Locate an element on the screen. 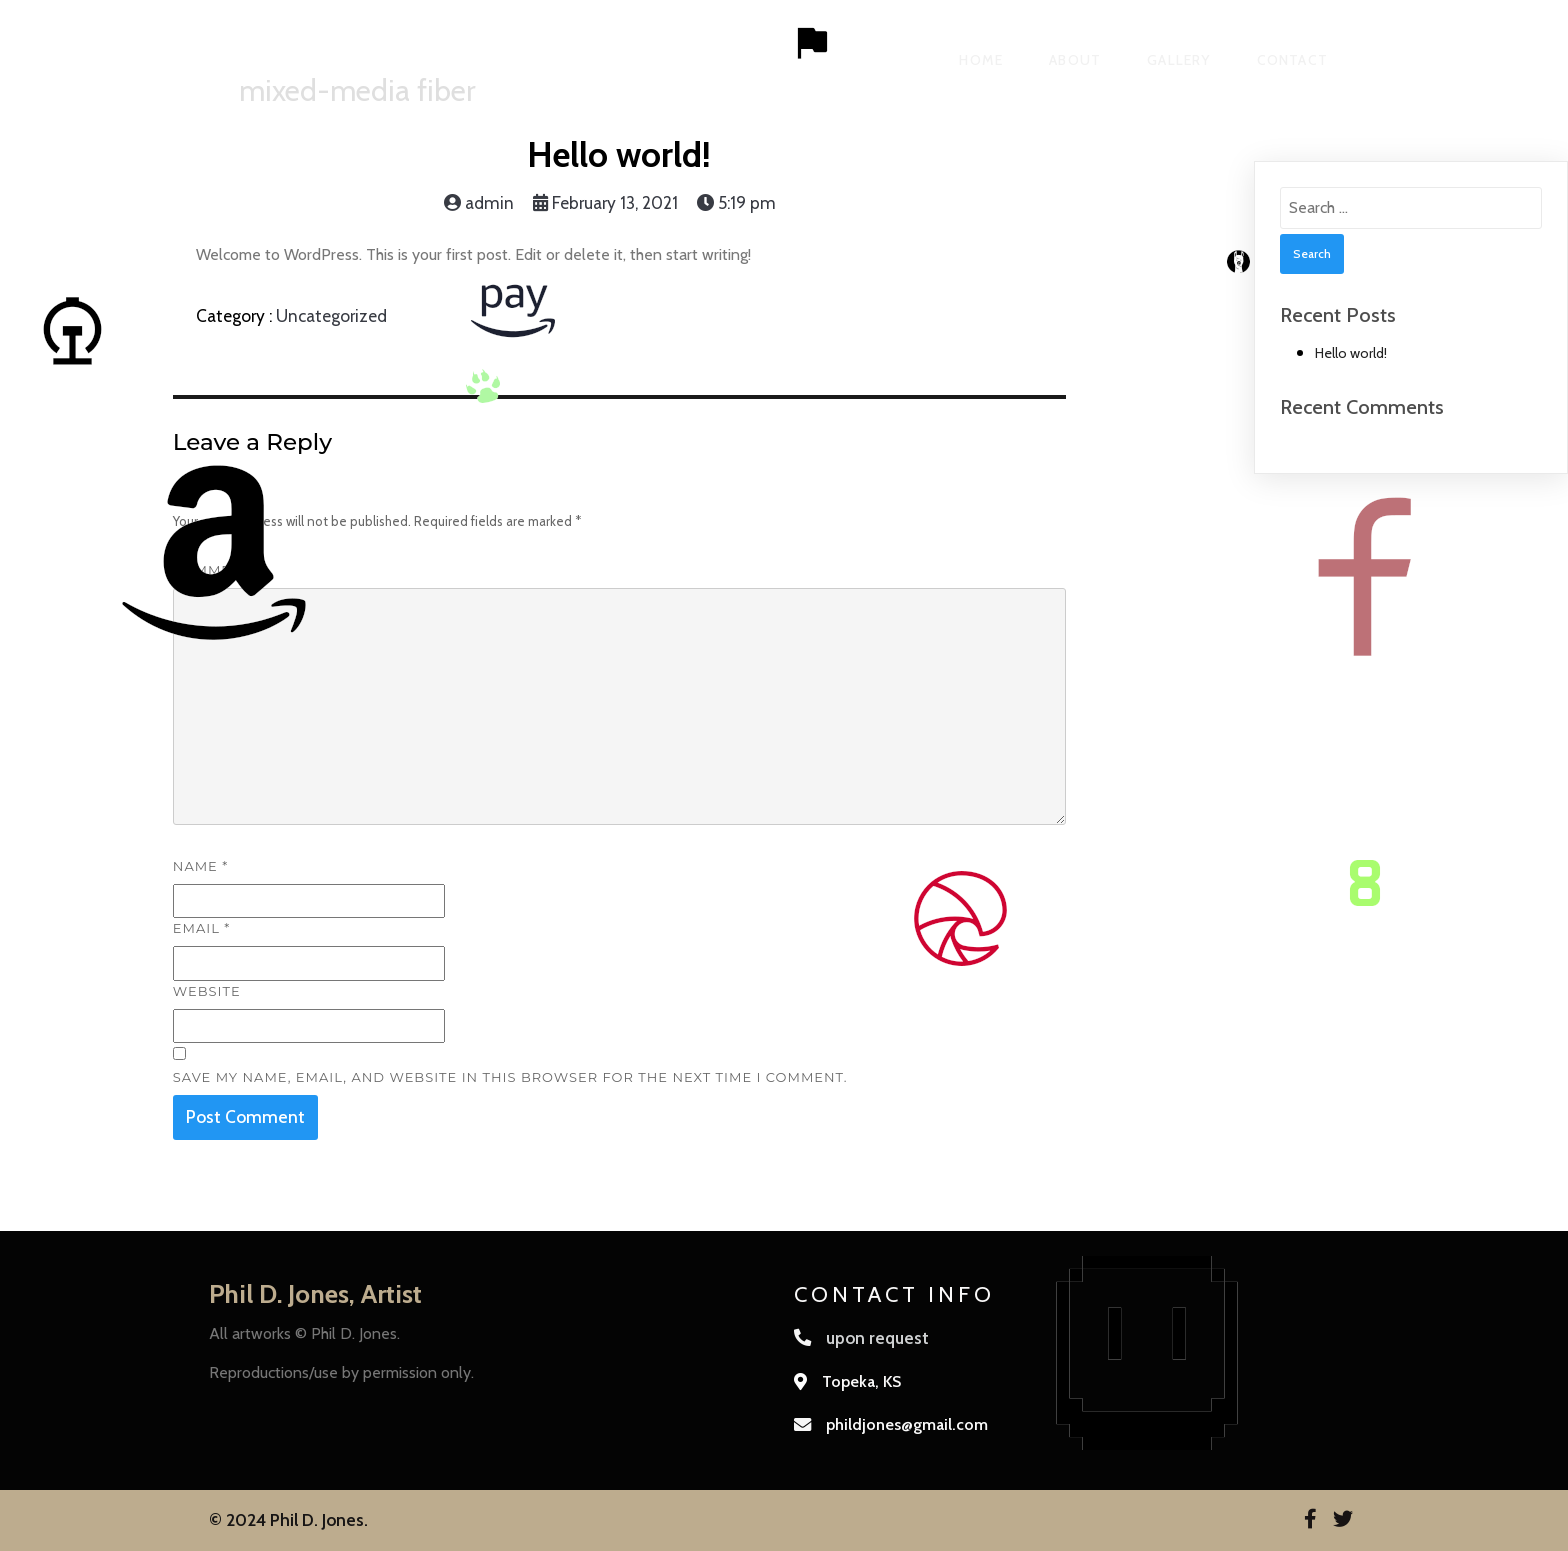  pay with amazon pay is located at coordinates (513, 311).